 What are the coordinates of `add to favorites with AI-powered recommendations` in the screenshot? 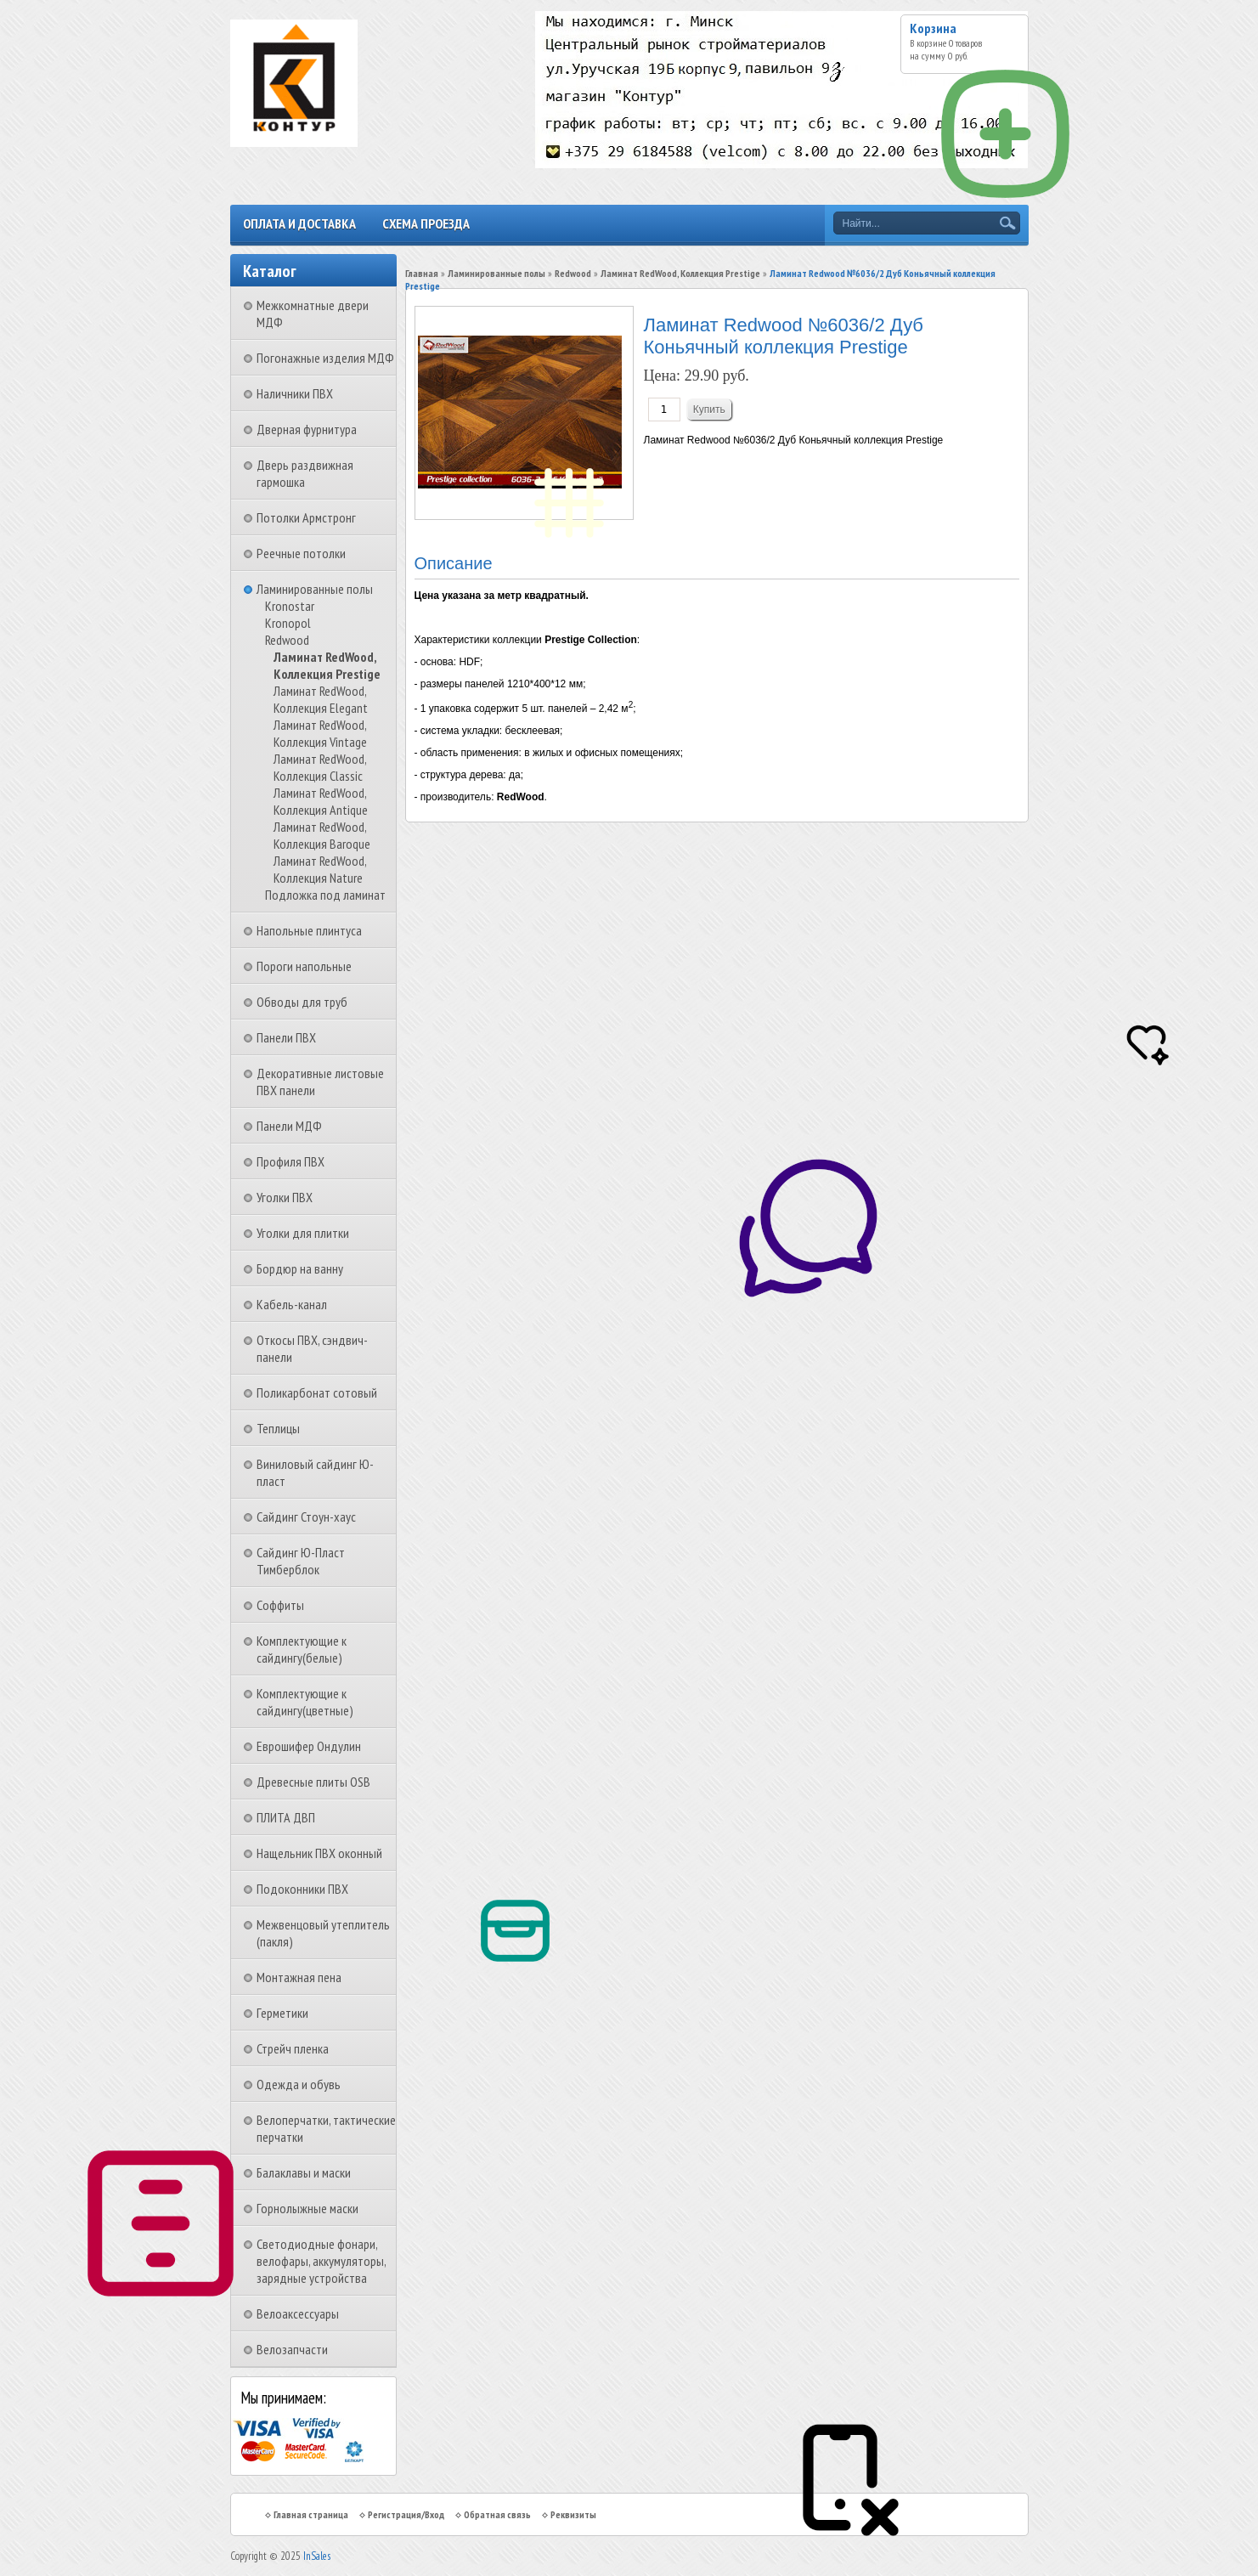 It's located at (1146, 1042).